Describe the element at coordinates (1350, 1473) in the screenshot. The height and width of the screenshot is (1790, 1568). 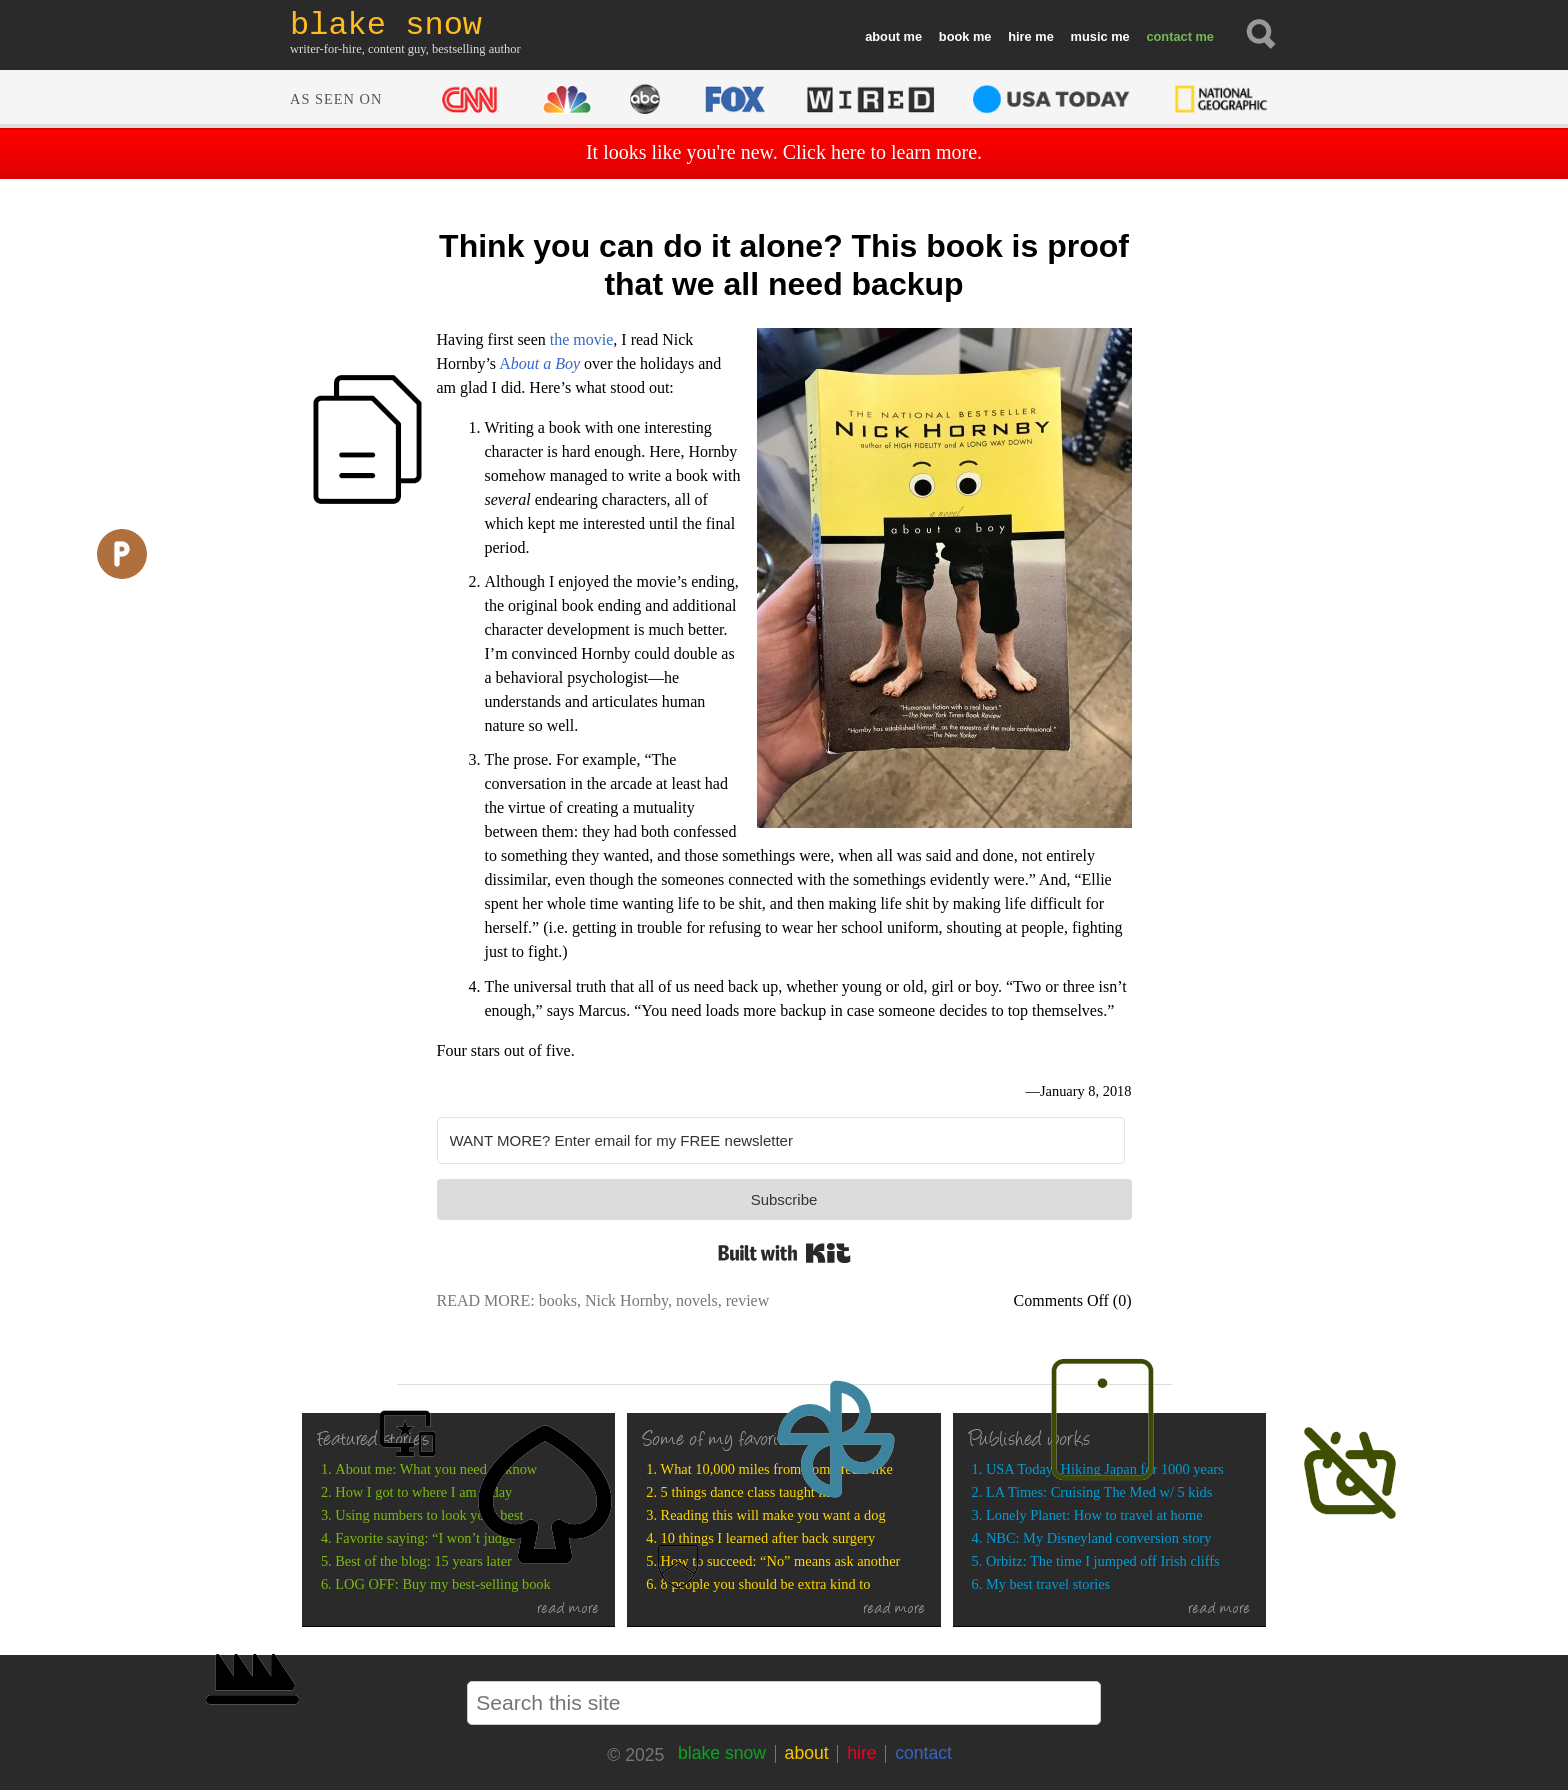
I see `item unavailable for purchase` at that location.